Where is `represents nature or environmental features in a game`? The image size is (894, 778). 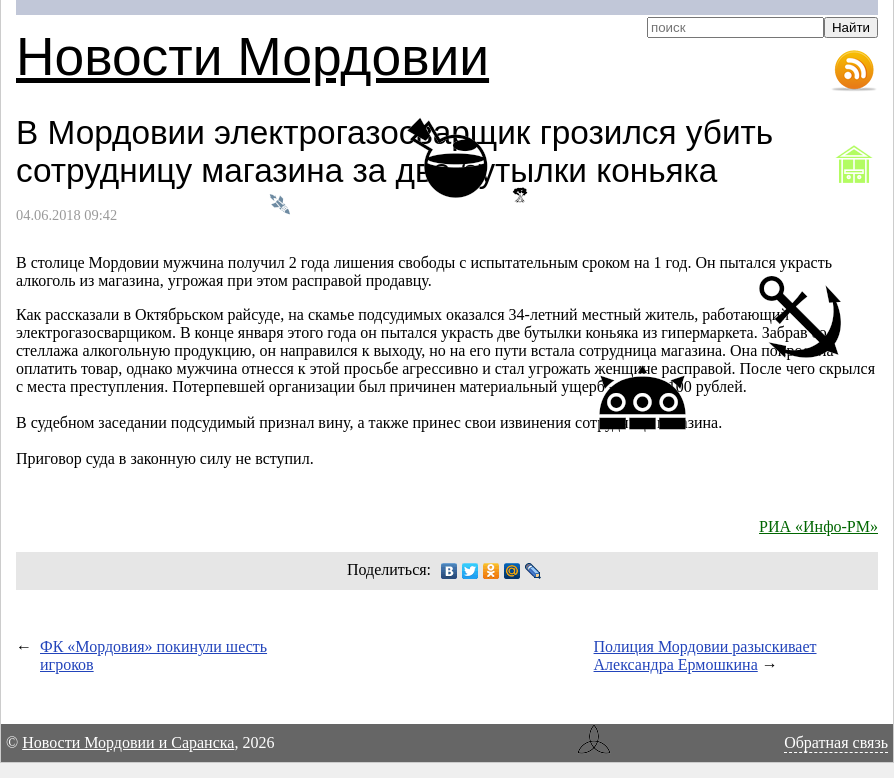 represents nature or environmental features in a game is located at coordinates (520, 195).